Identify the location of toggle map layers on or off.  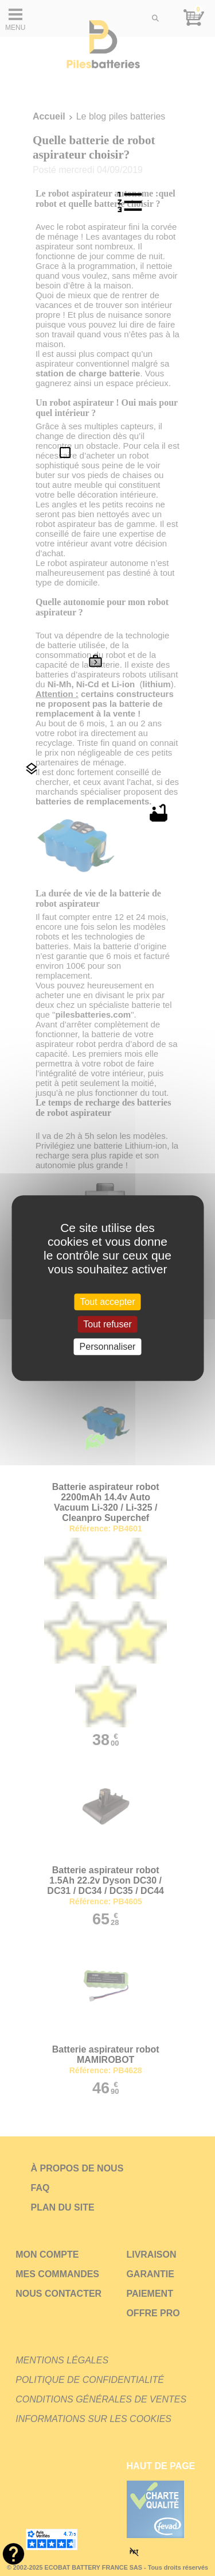
(32, 769).